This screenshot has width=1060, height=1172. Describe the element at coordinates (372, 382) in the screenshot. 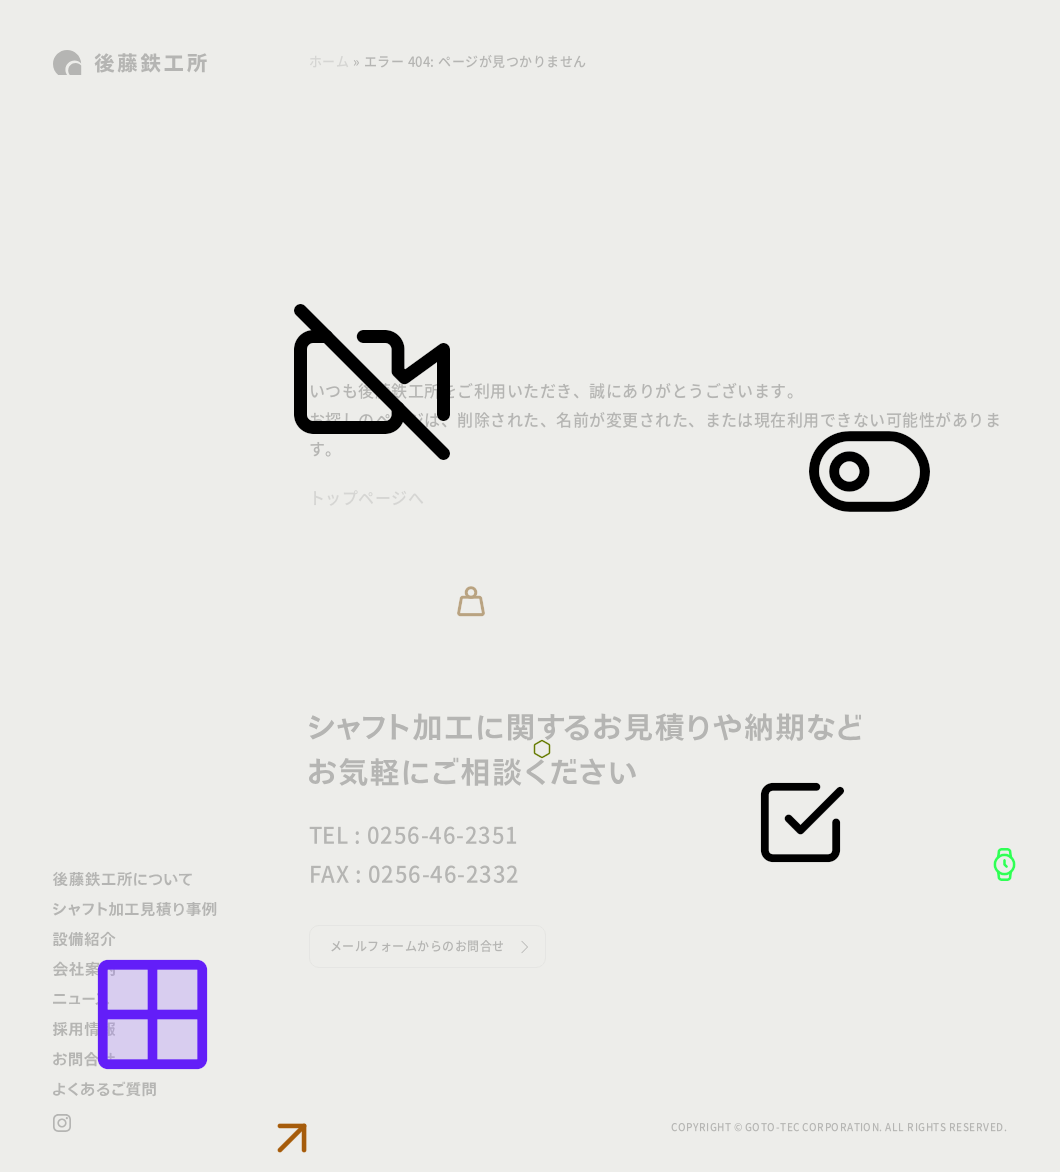

I see `turn off camera or disable video` at that location.